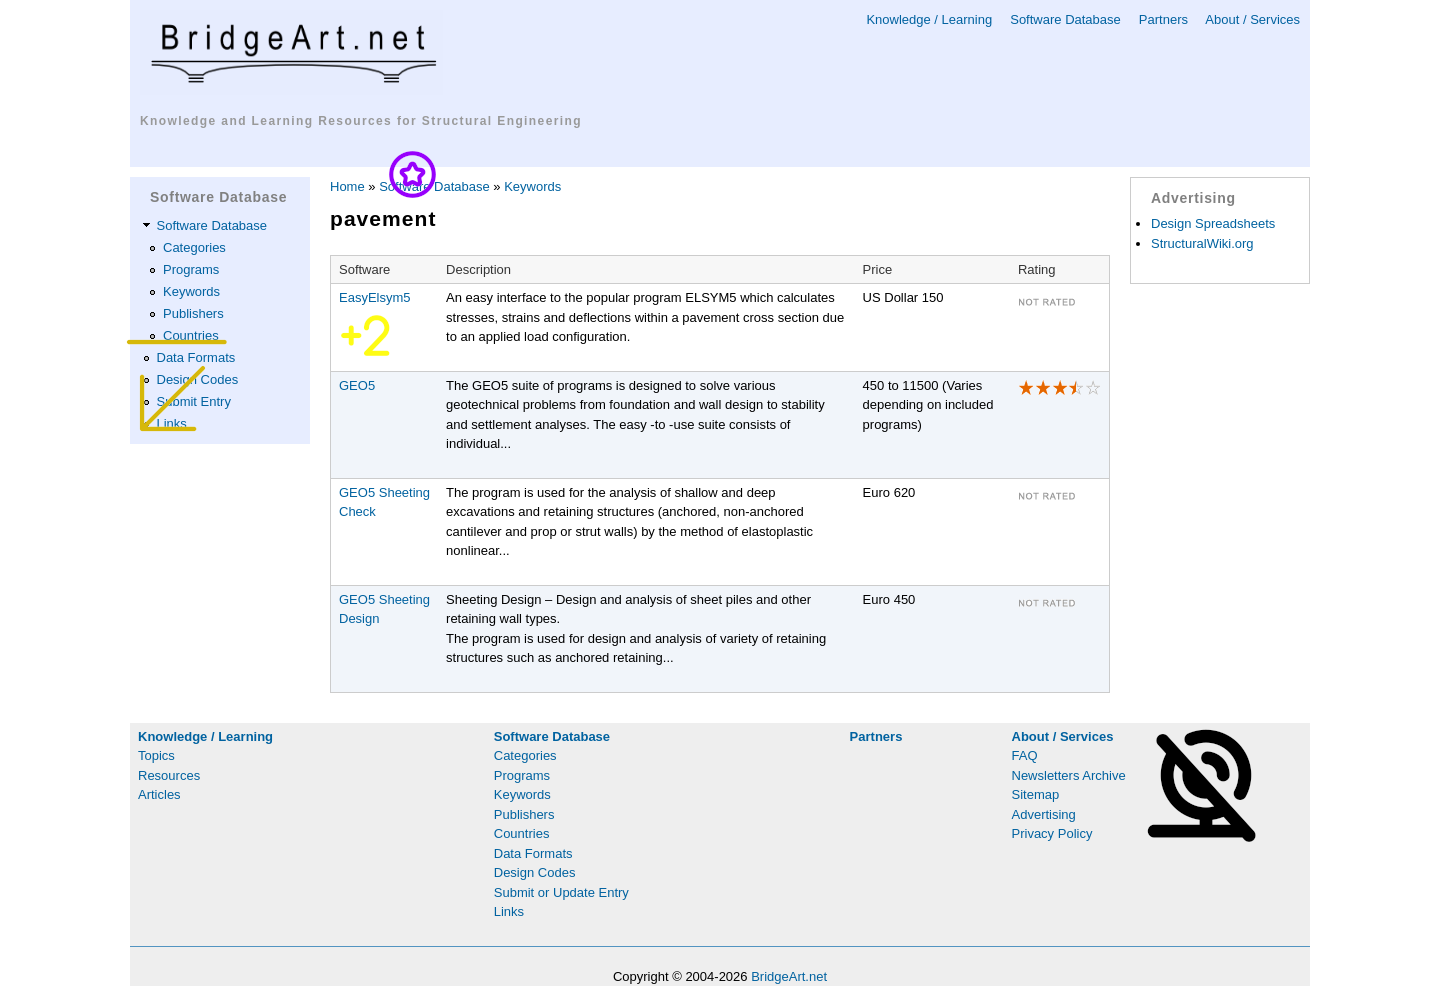  What do you see at coordinates (1206, 788) in the screenshot?
I see `webcam is disabled or turned off` at bounding box center [1206, 788].